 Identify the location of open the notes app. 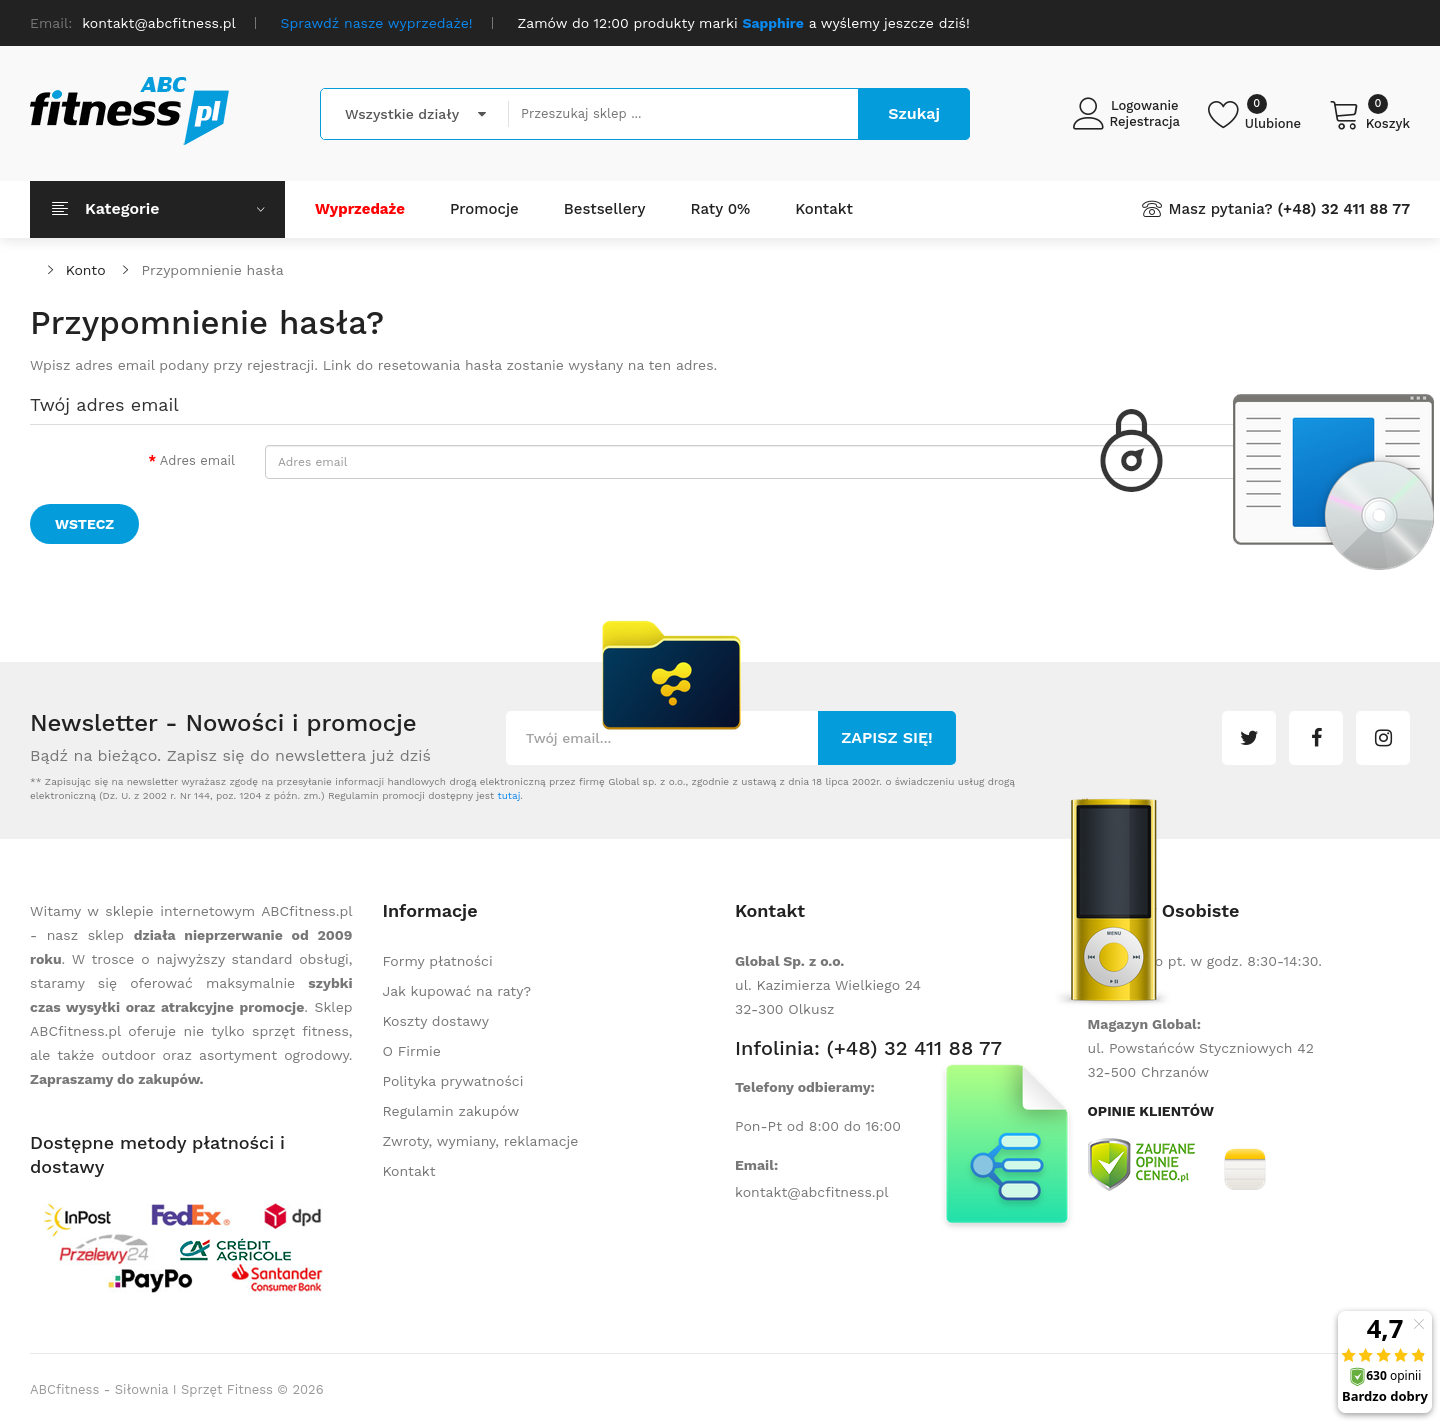
(1245, 1169).